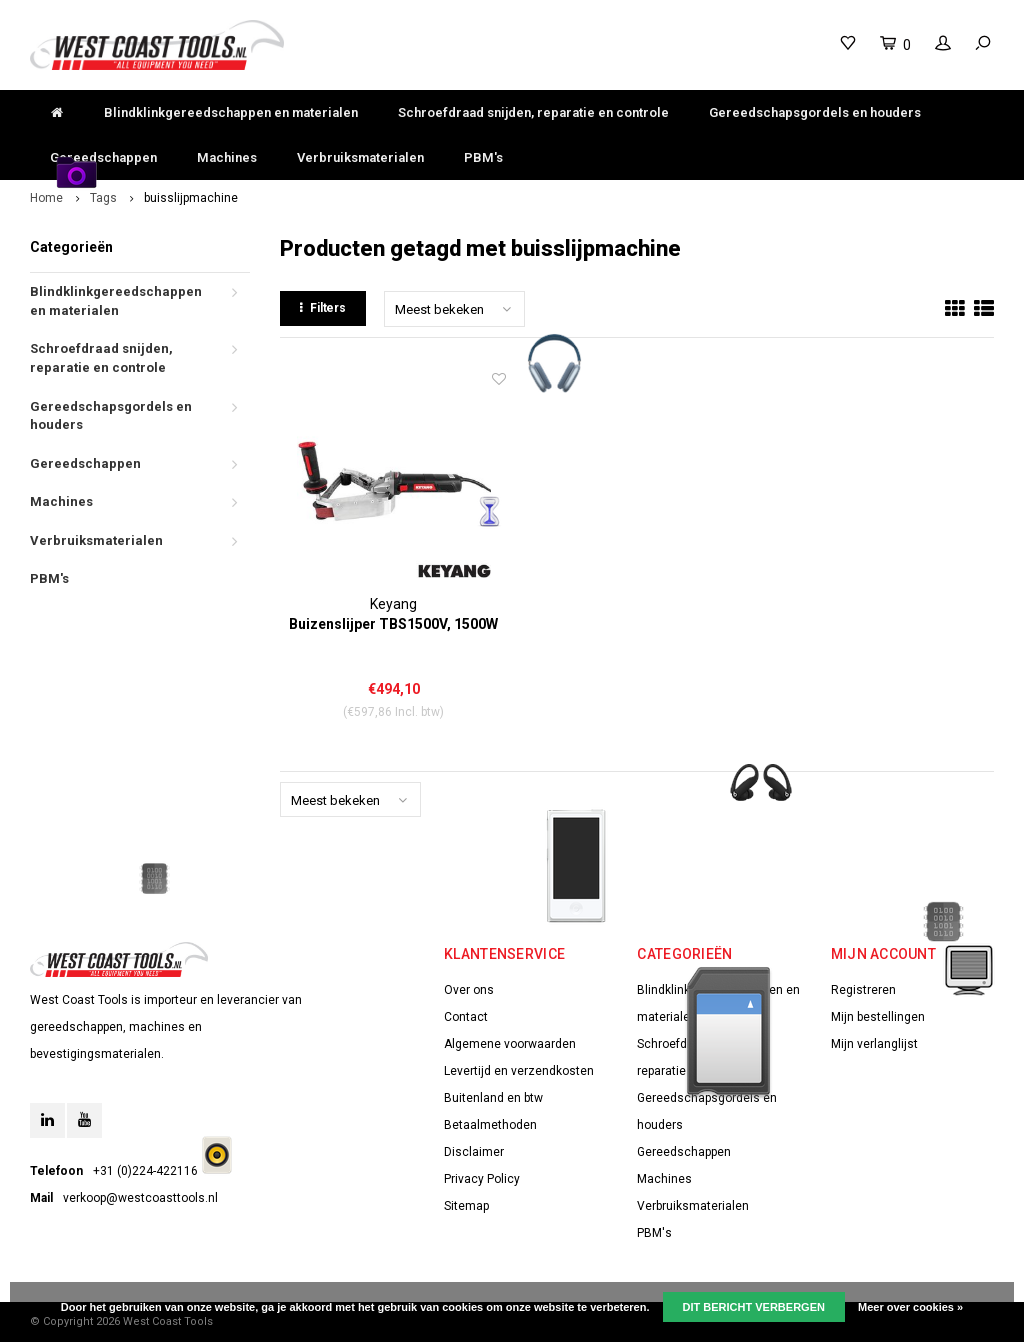 The image size is (1024, 1342). I want to click on bluetooth headphones connected, so click(554, 363).